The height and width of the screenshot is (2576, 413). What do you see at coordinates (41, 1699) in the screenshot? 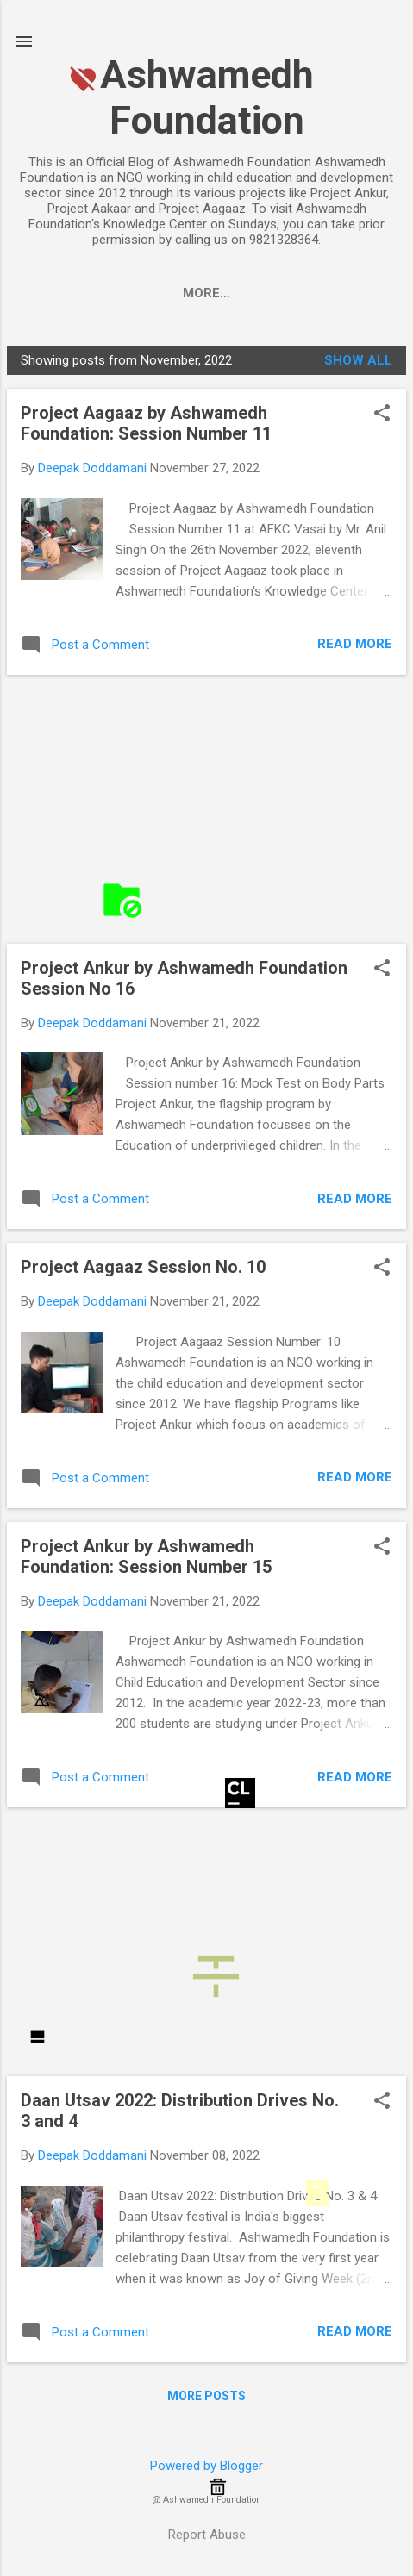
I see `view landscape or nature photos` at bounding box center [41, 1699].